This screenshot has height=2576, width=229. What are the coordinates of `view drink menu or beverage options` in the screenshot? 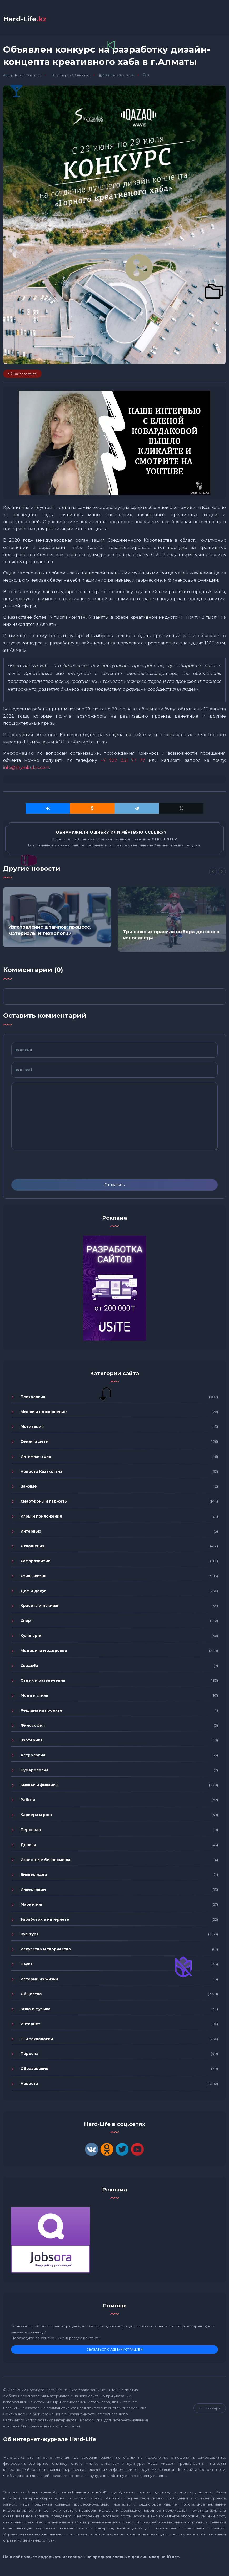 It's located at (16, 91).